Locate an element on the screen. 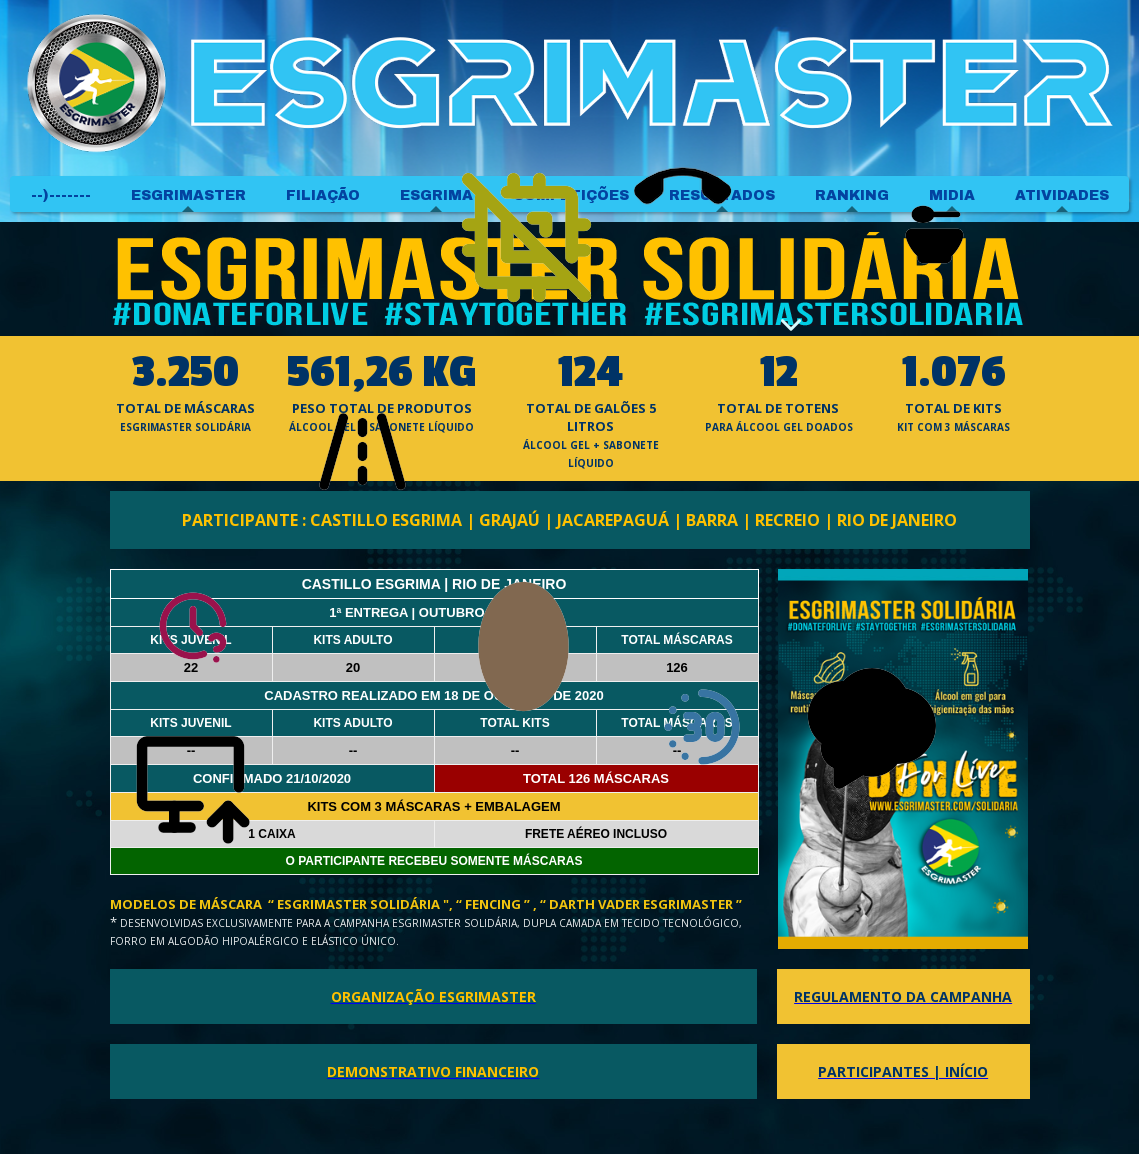  view directions or navigation is located at coordinates (362, 451).